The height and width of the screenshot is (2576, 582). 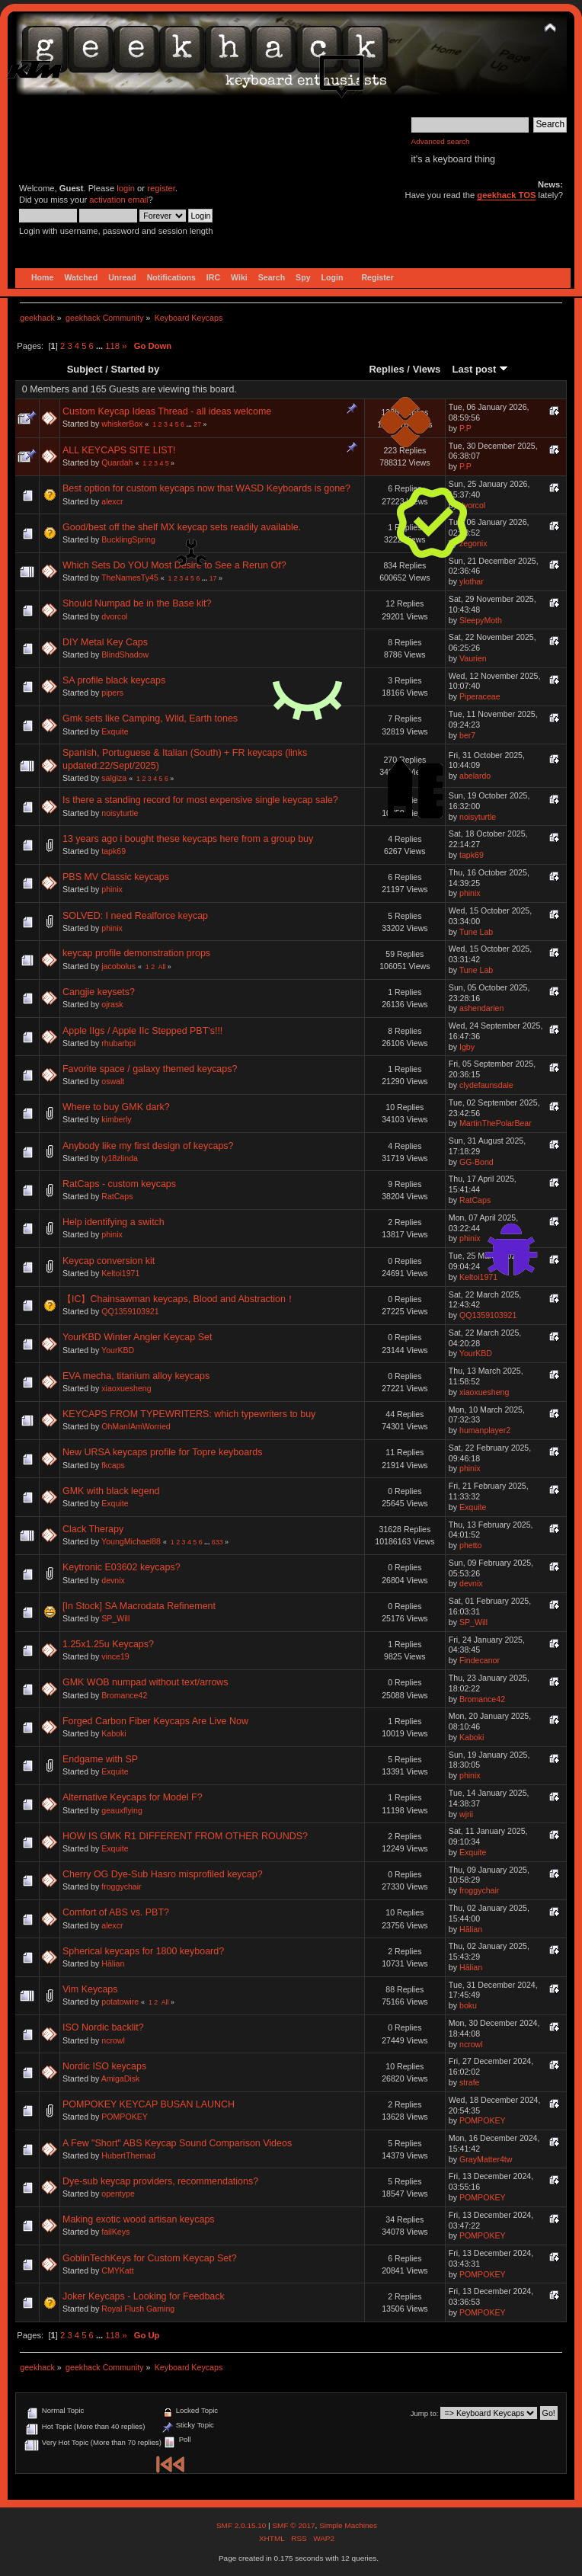 What do you see at coordinates (191, 552) in the screenshot?
I see `google cloud spanner database service logo` at bounding box center [191, 552].